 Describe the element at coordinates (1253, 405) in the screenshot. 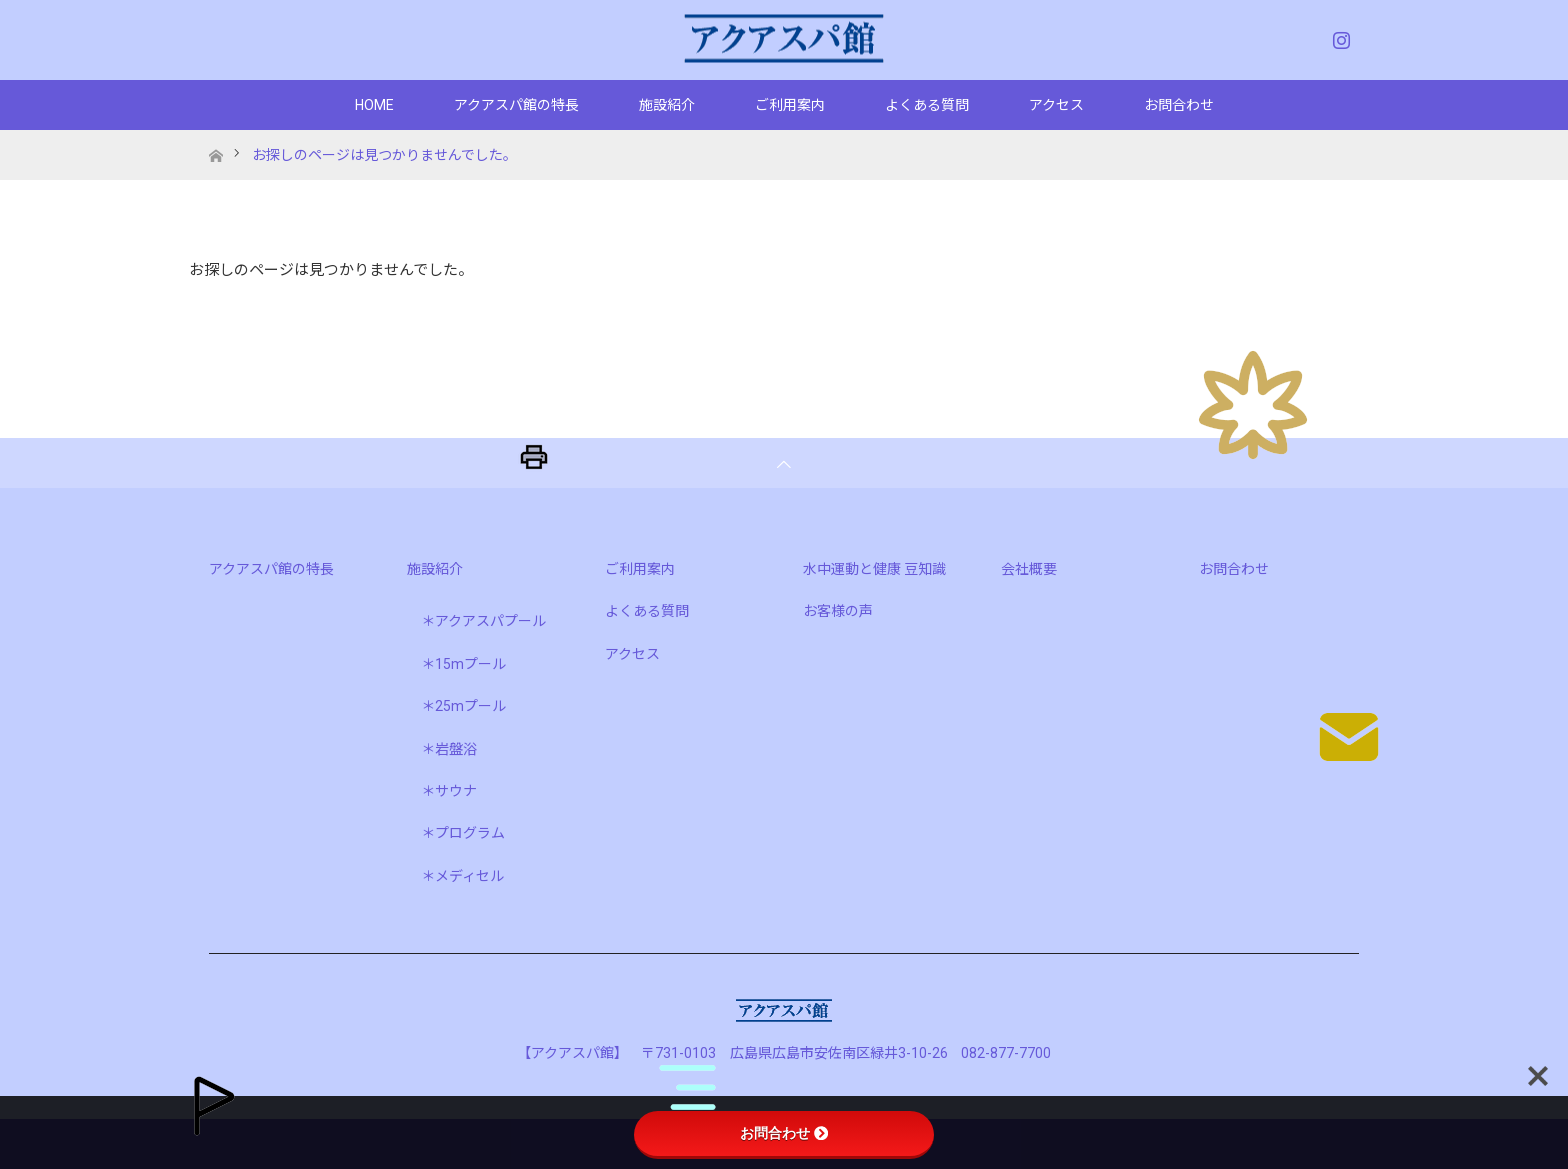

I see `indicates cannabis-related content or products` at that location.